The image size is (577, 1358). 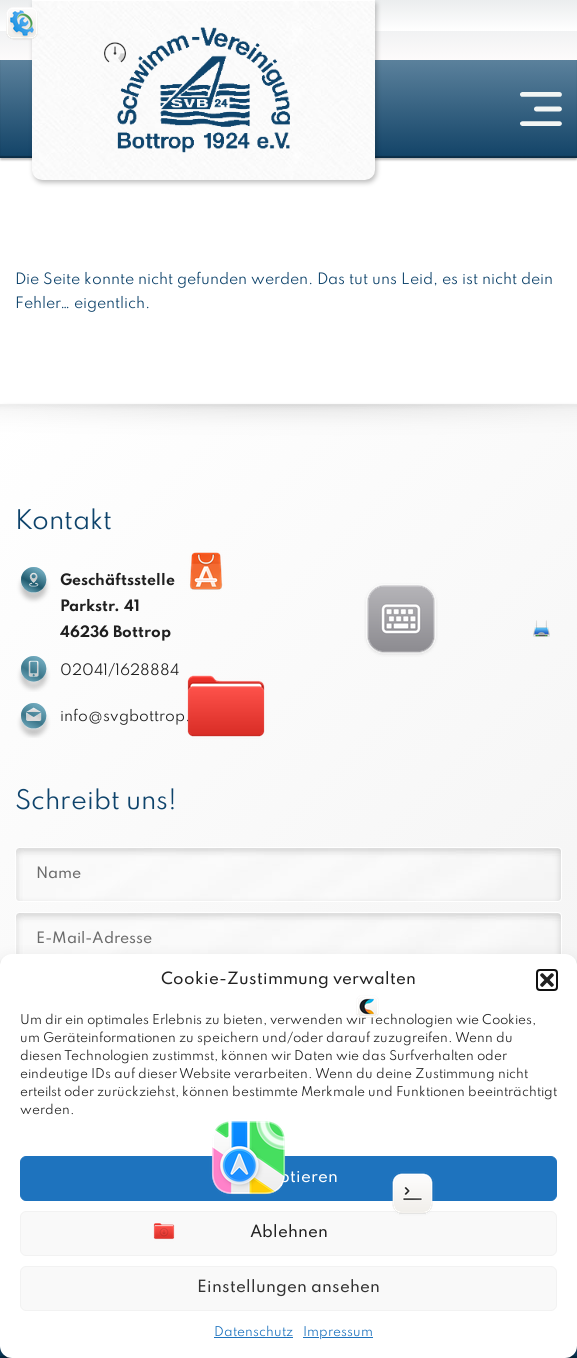 I want to click on open a red-labeled folder, so click(x=226, y=706).